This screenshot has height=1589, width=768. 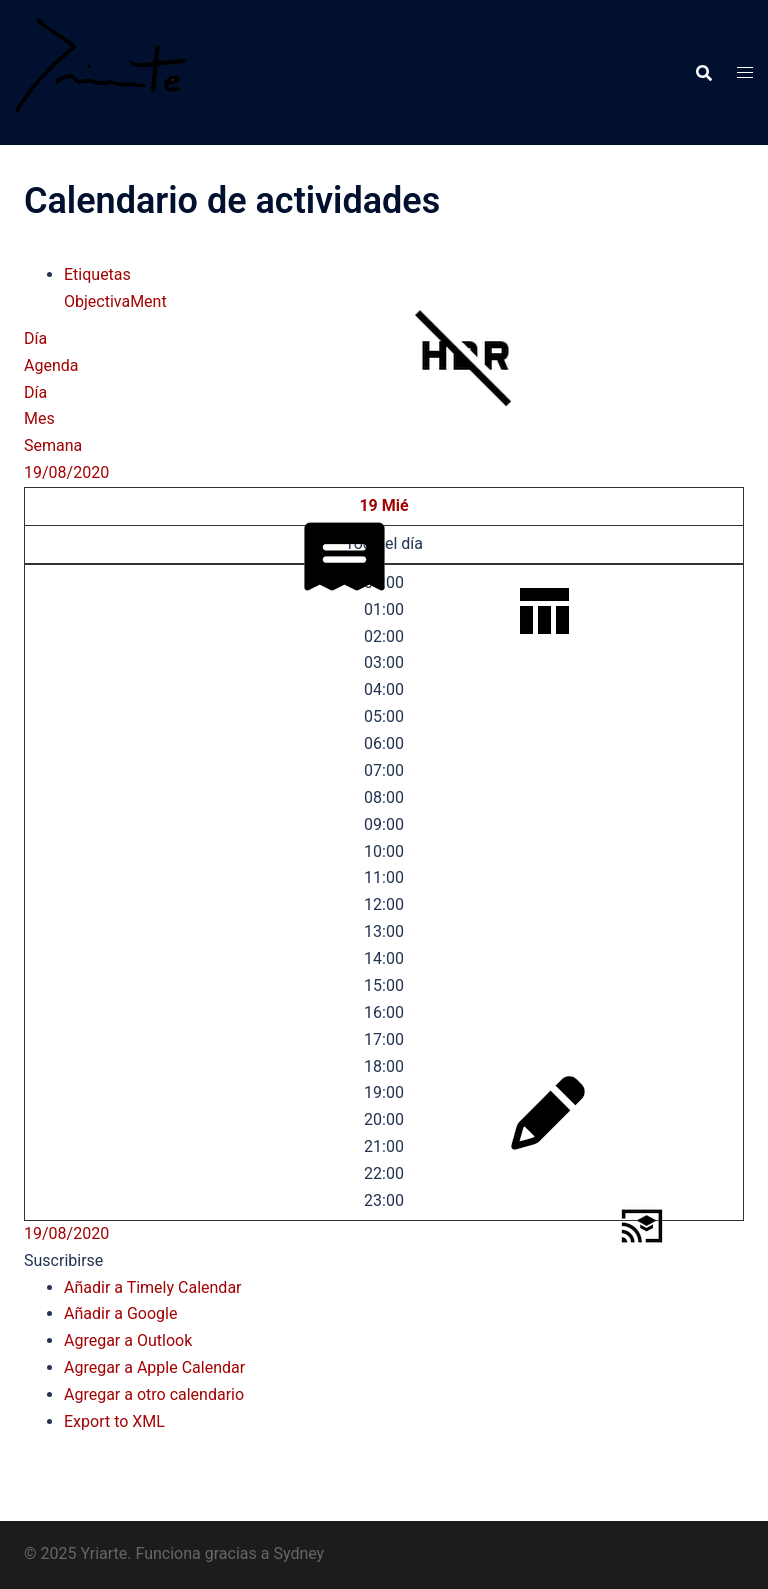 What do you see at coordinates (642, 1226) in the screenshot?
I see `cast or share screen to a classroom display` at bounding box center [642, 1226].